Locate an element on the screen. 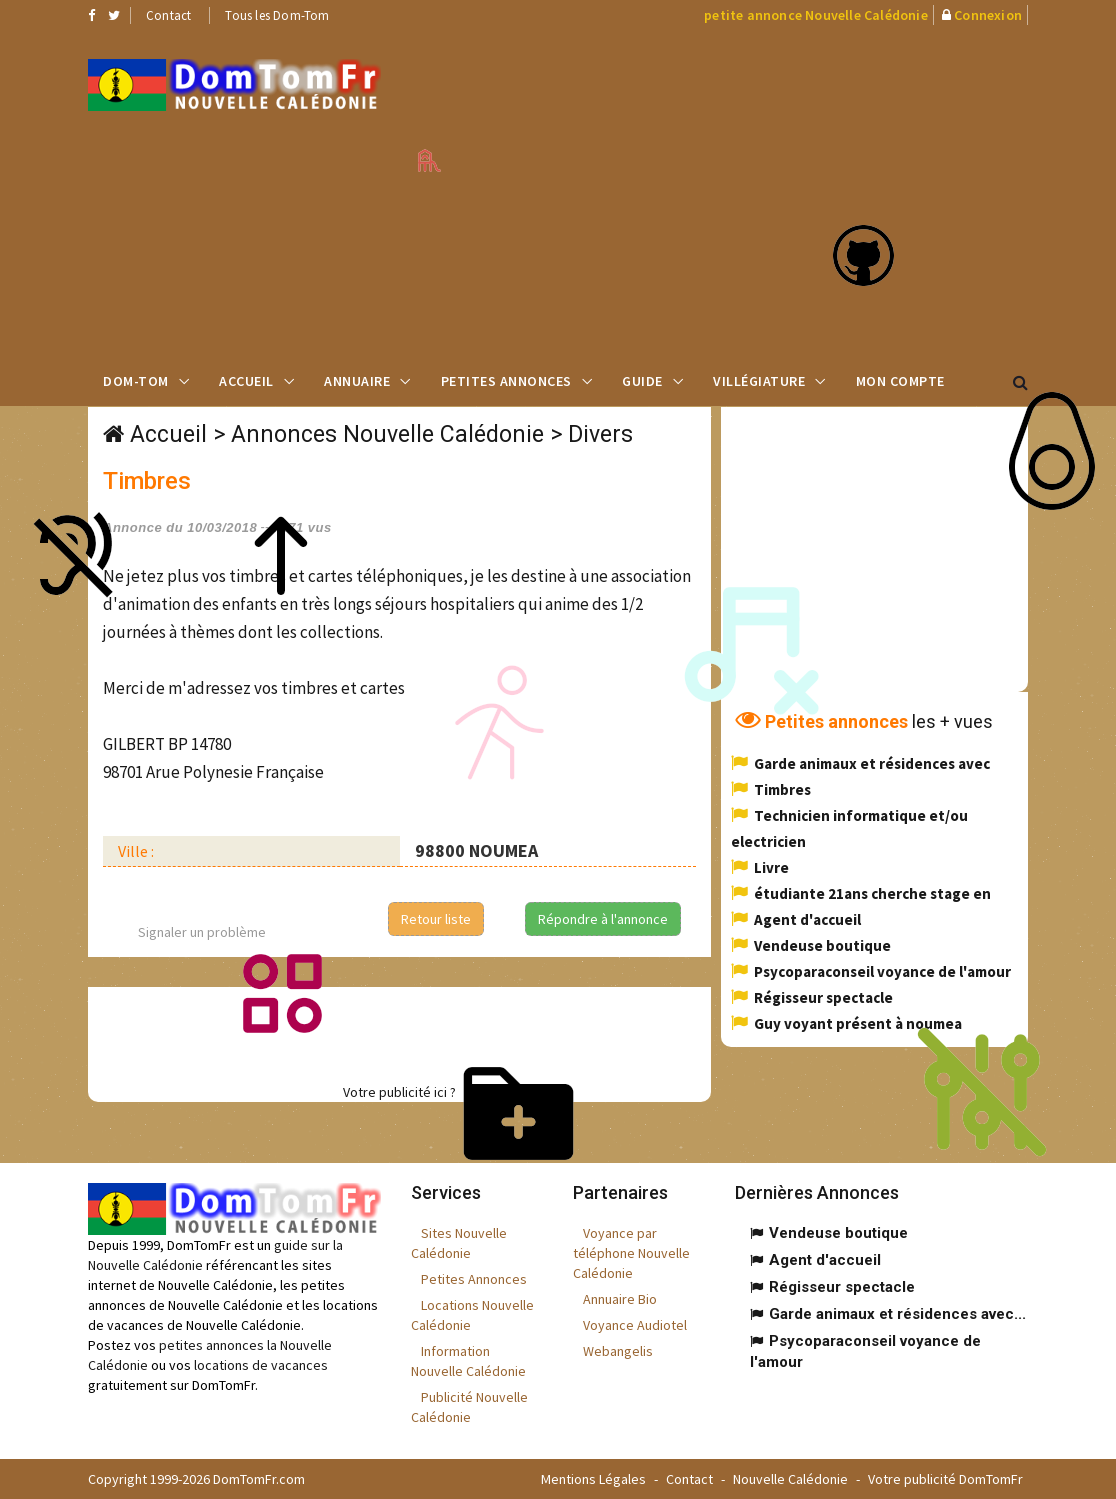  create a new folder is located at coordinates (518, 1113).